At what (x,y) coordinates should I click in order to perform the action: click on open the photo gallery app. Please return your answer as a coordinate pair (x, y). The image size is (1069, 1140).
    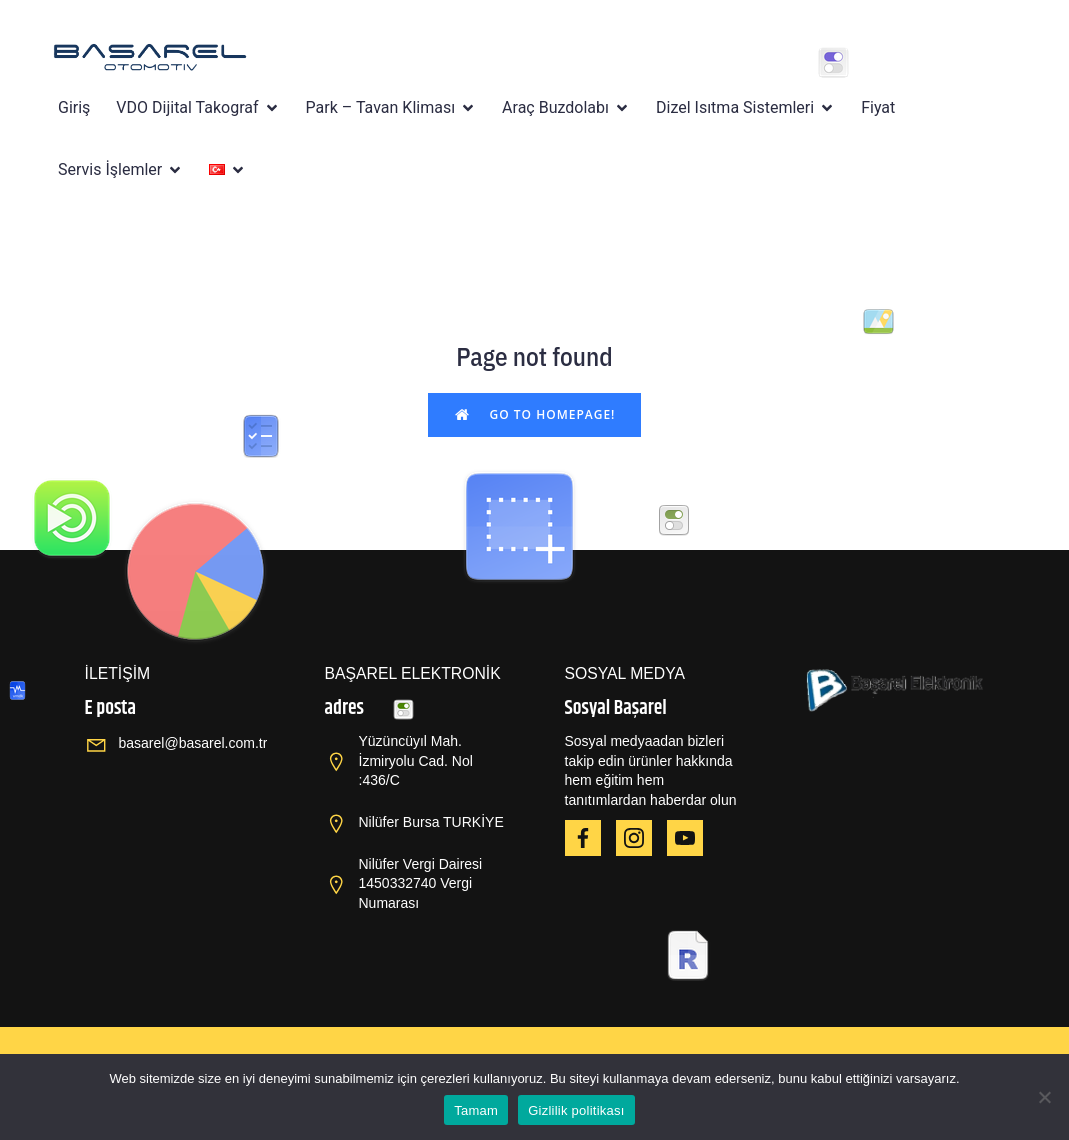
    Looking at the image, I should click on (878, 321).